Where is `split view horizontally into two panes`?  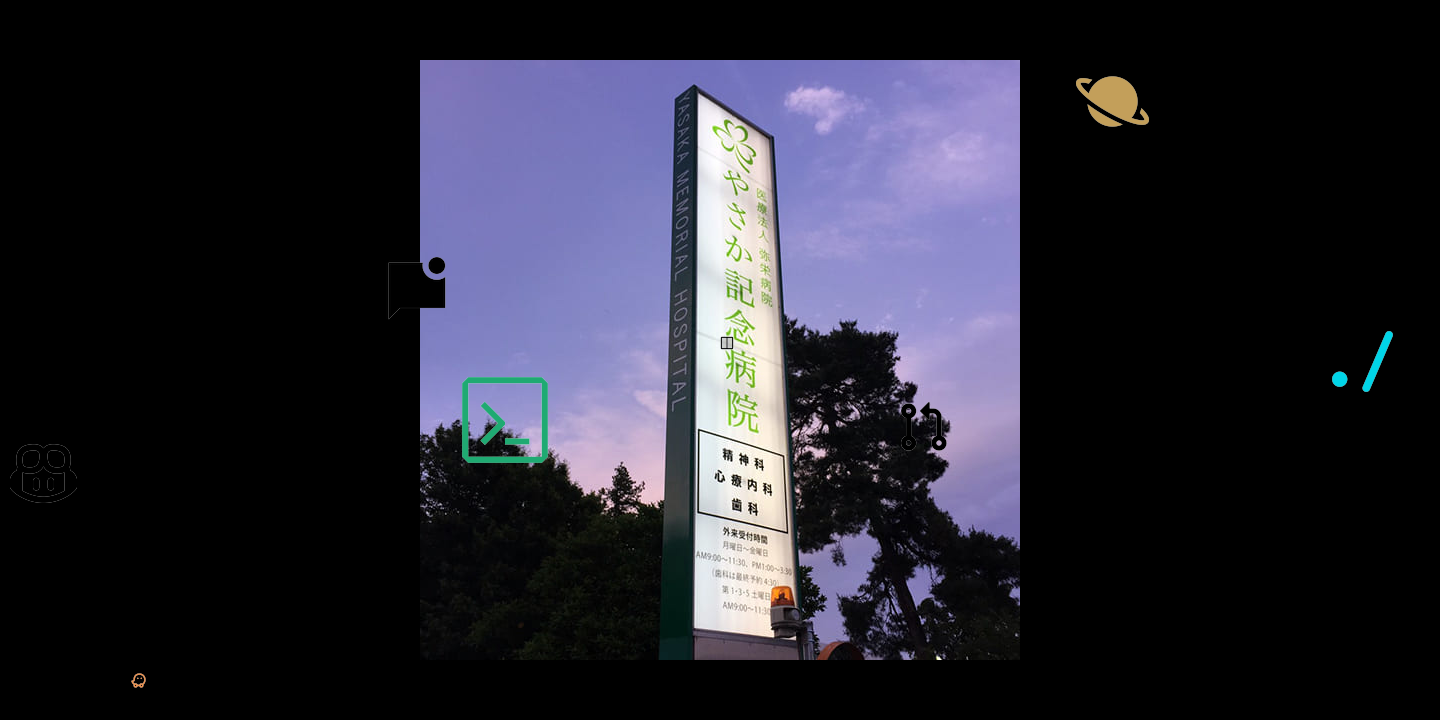
split view horizontally into two panes is located at coordinates (727, 343).